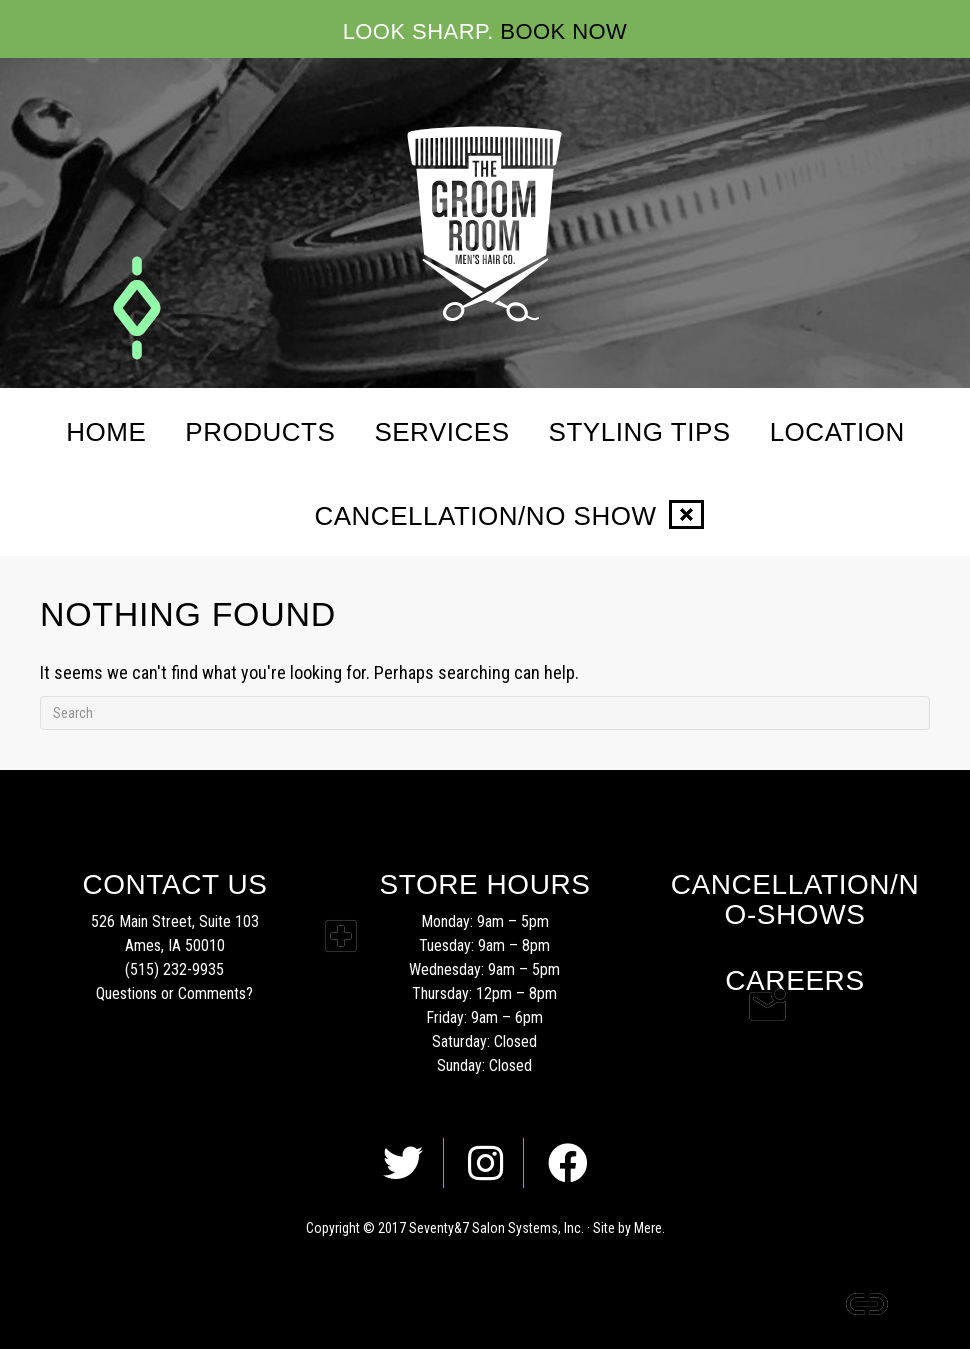 This screenshot has height=1349, width=970. What do you see at coordinates (686, 514) in the screenshot?
I see `cancel or close a presentation` at bounding box center [686, 514].